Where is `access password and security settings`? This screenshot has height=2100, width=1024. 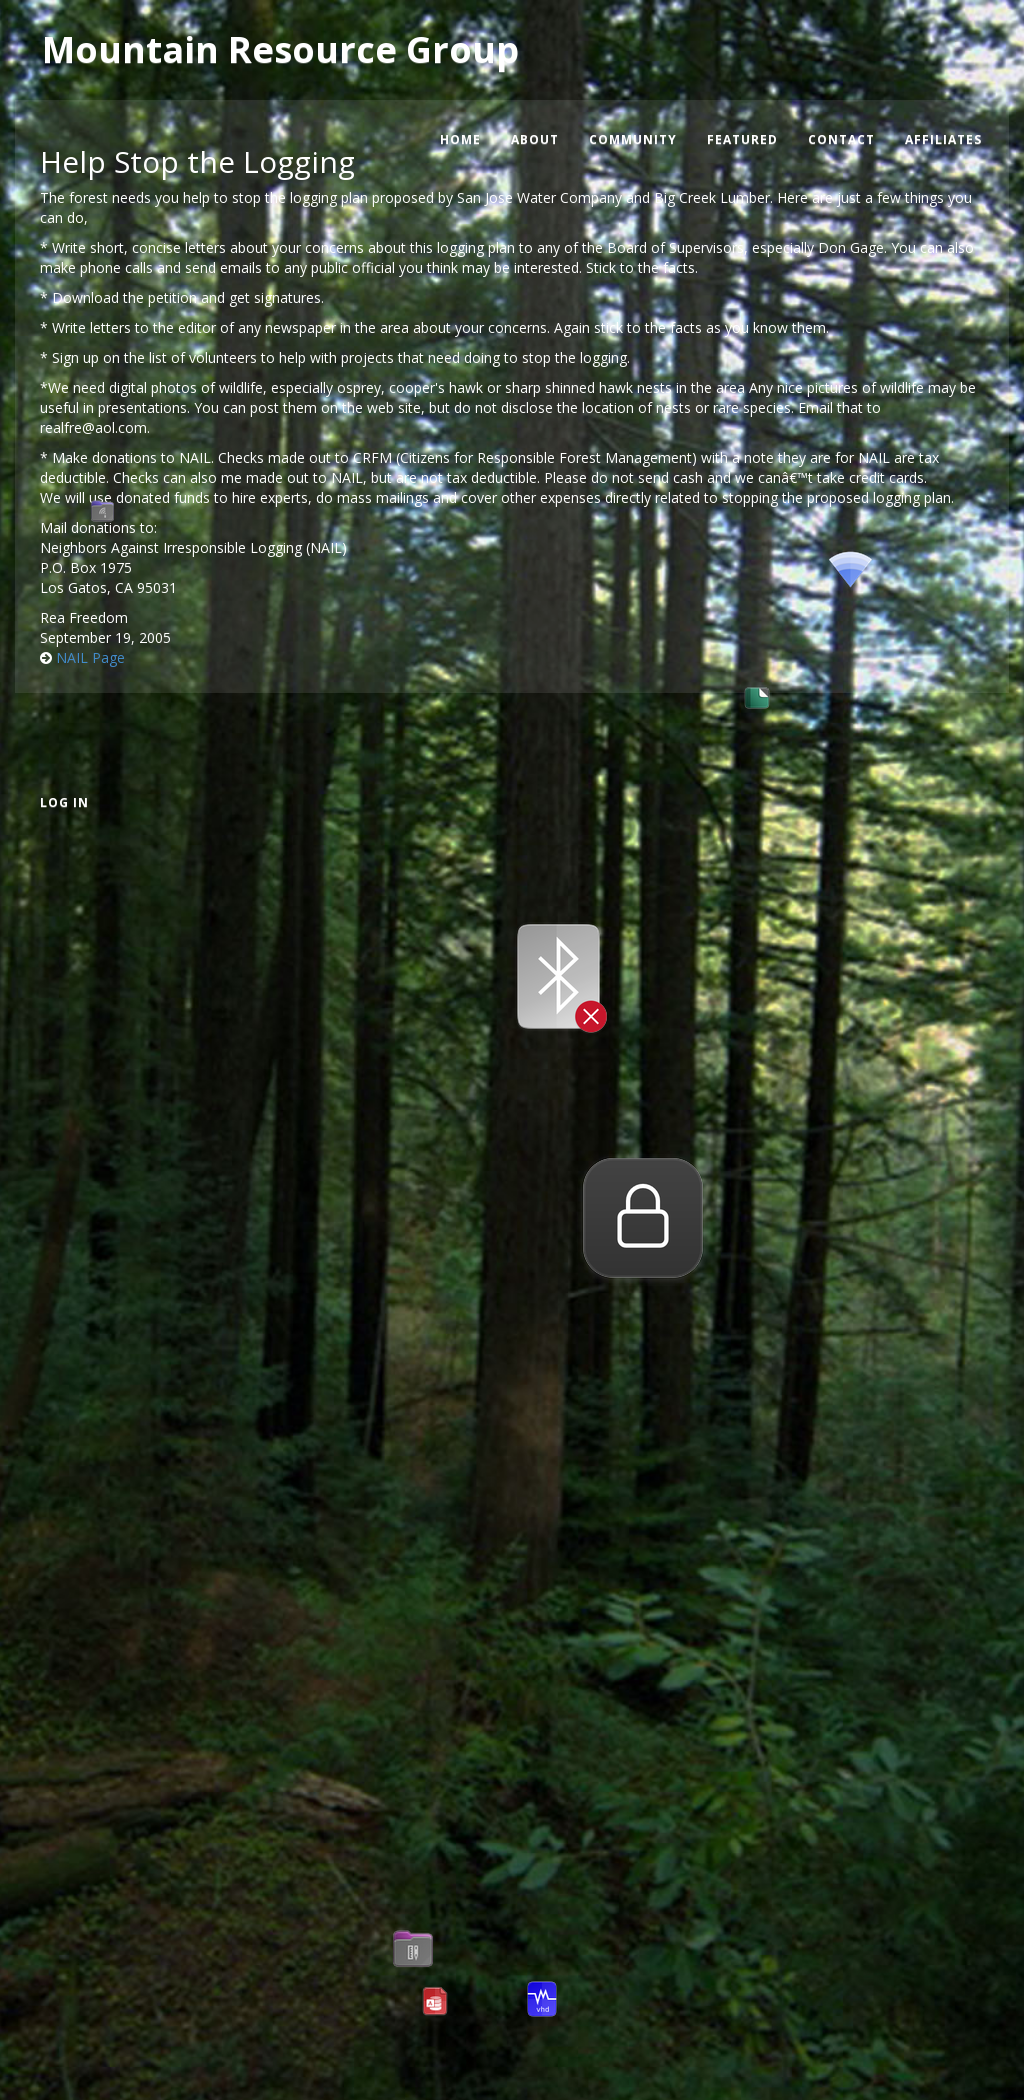 access password and security settings is located at coordinates (643, 1220).